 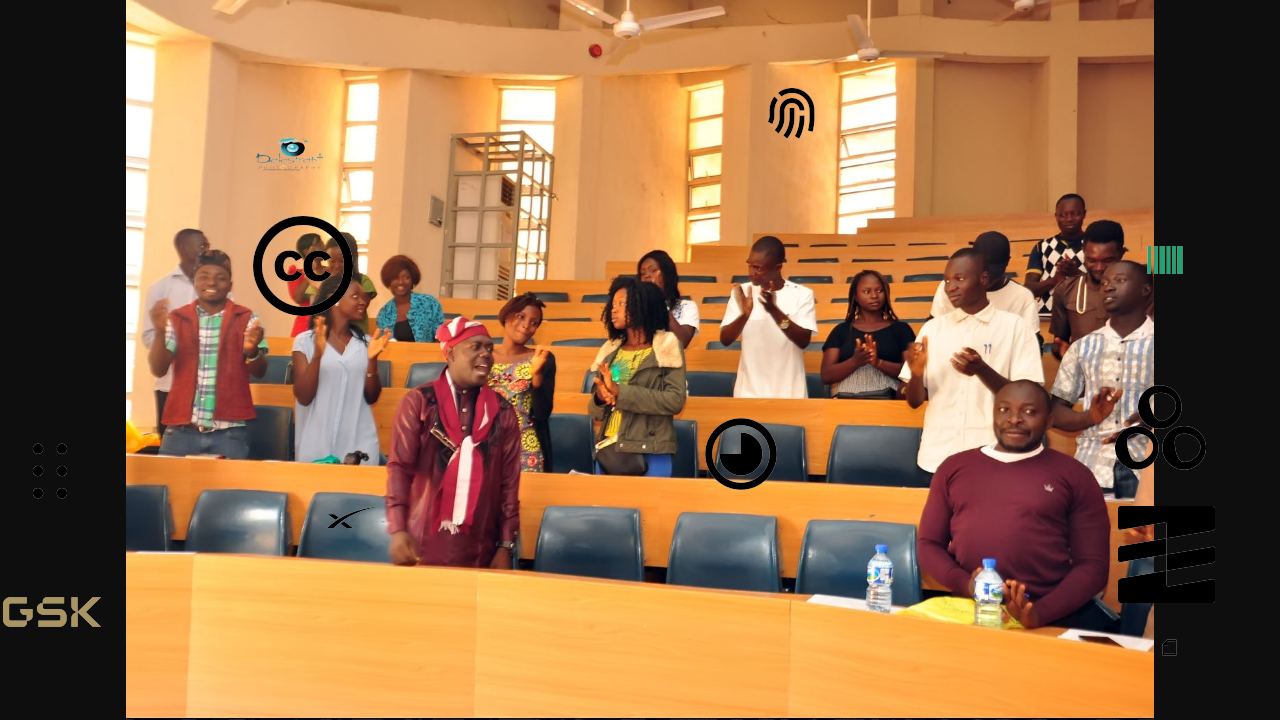 I want to click on rootsbedrock brand logo, so click(x=1166, y=554).